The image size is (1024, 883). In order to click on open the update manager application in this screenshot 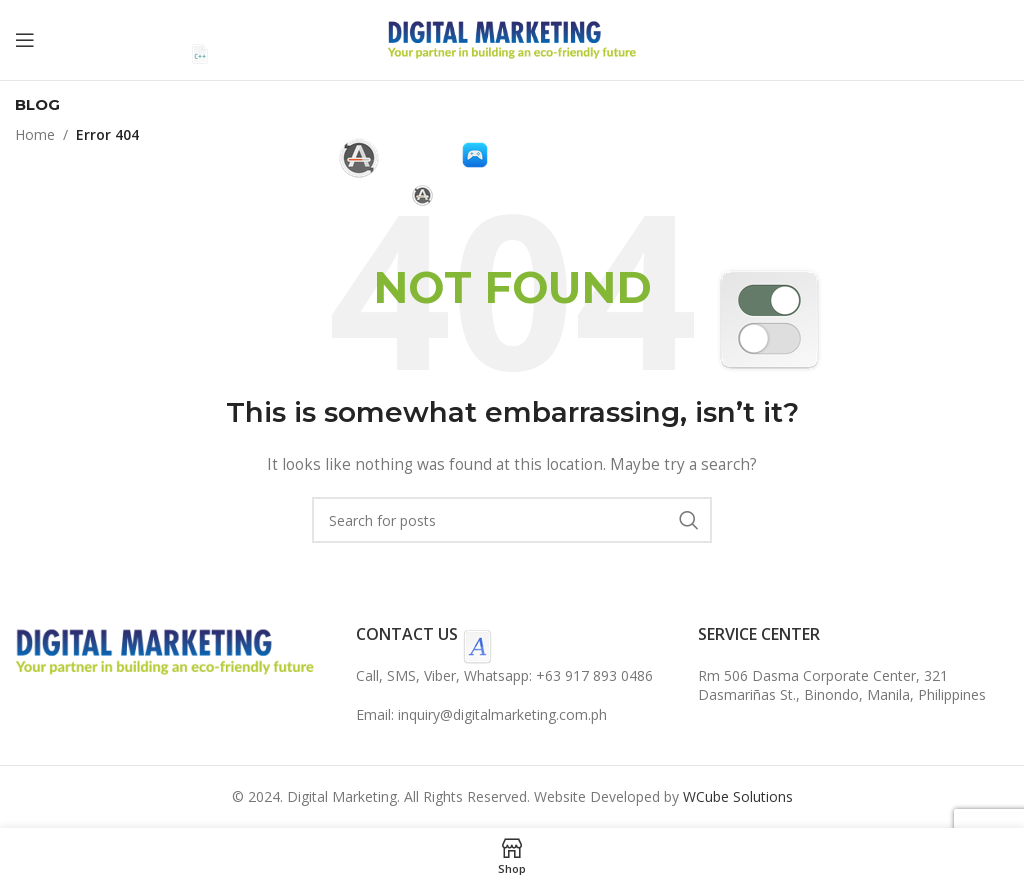, I will do `click(359, 158)`.